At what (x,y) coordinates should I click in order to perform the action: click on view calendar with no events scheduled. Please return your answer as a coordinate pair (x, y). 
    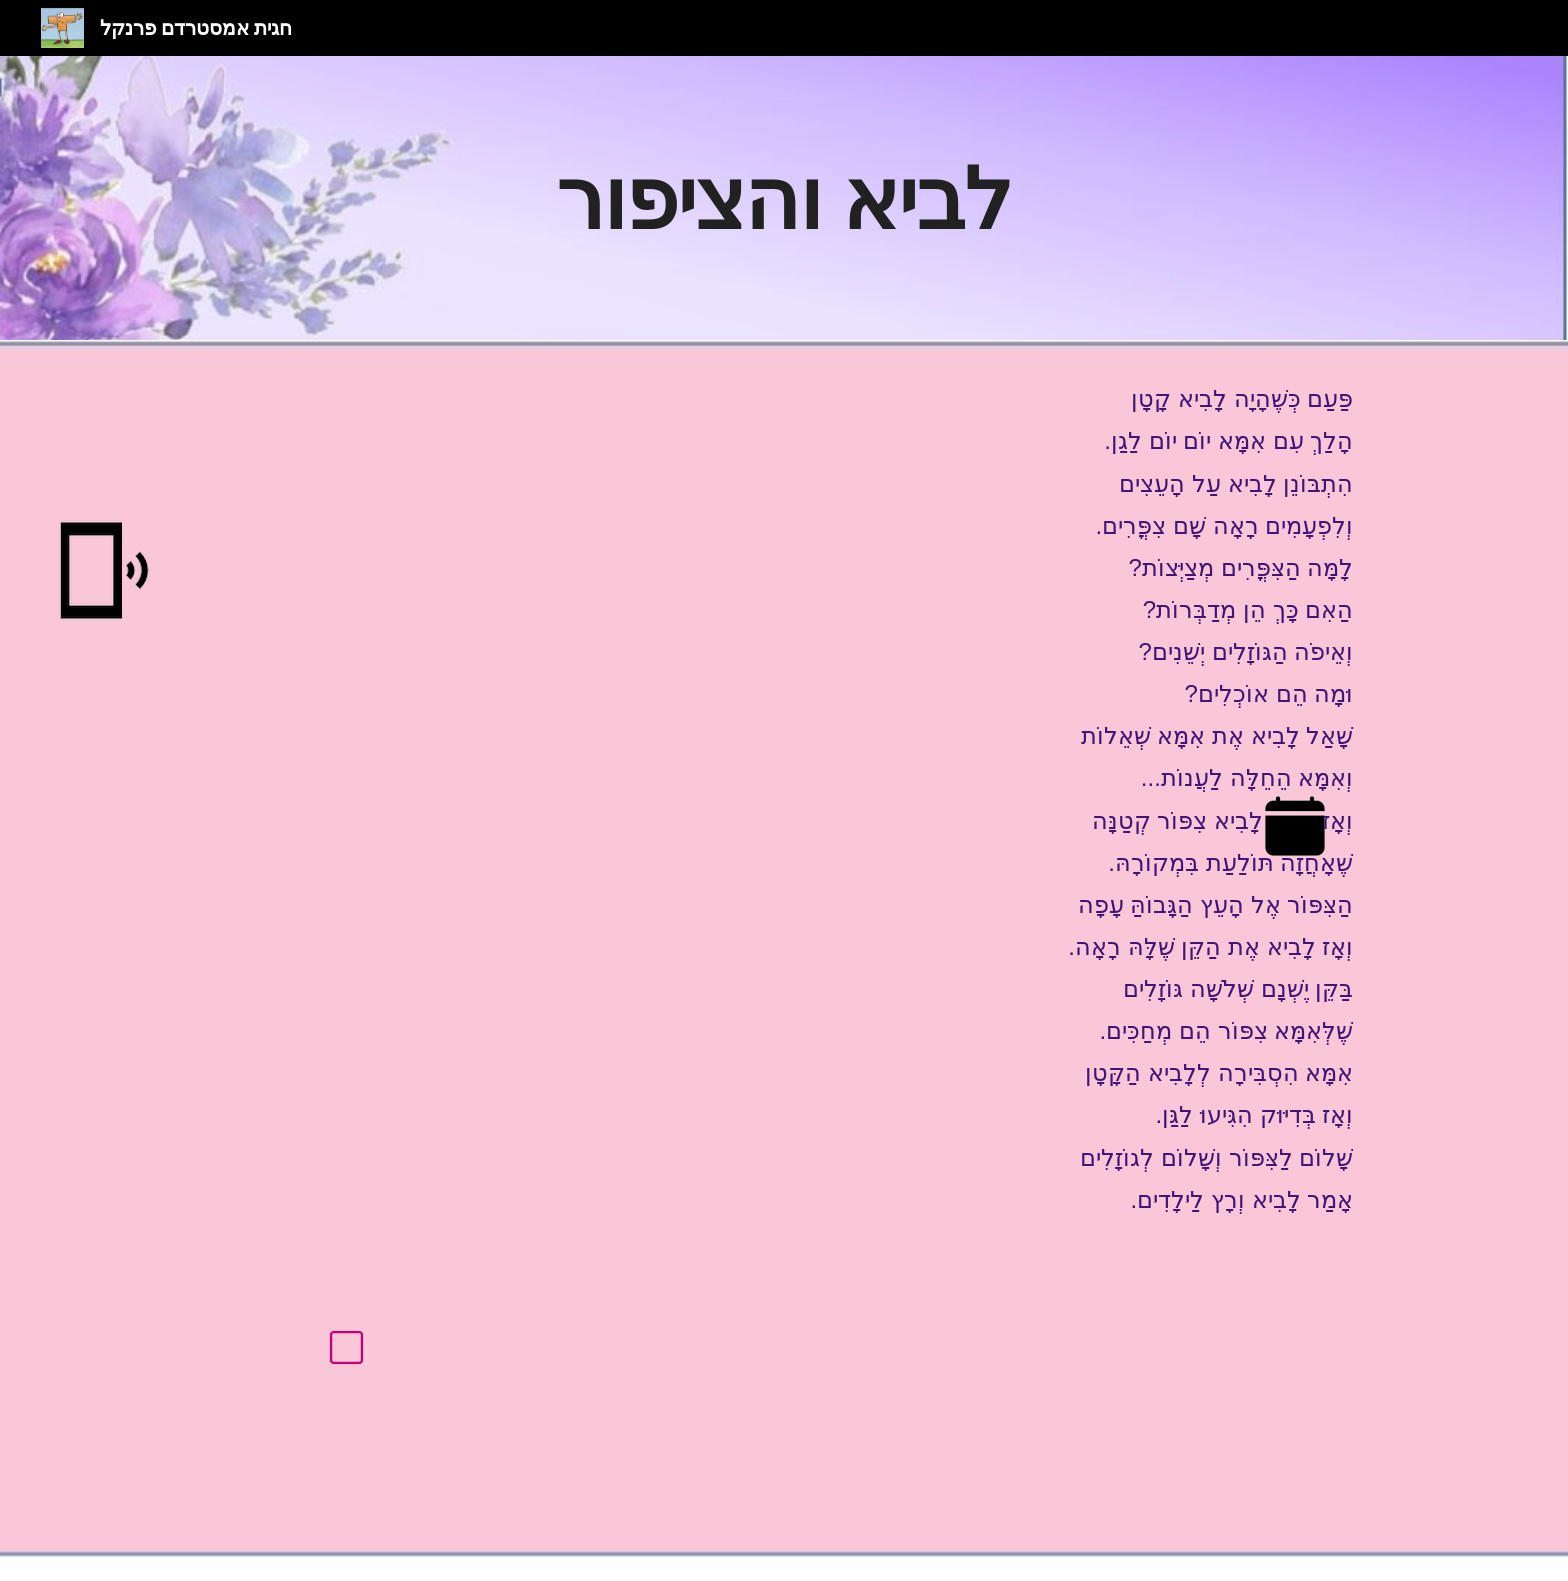
    Looking at the image, I should click on (1295, 826).